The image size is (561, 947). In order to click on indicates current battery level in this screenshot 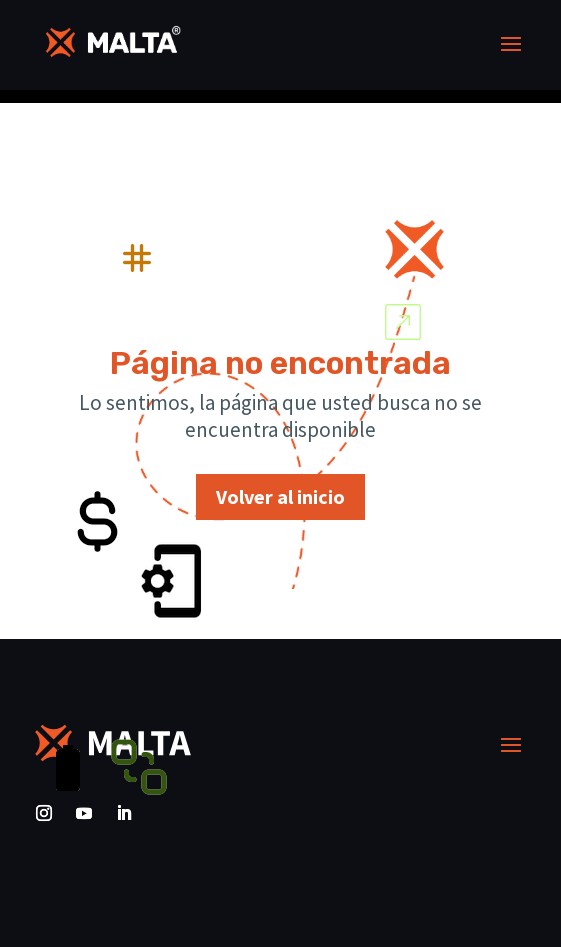, I will do `click(68, 768)`.